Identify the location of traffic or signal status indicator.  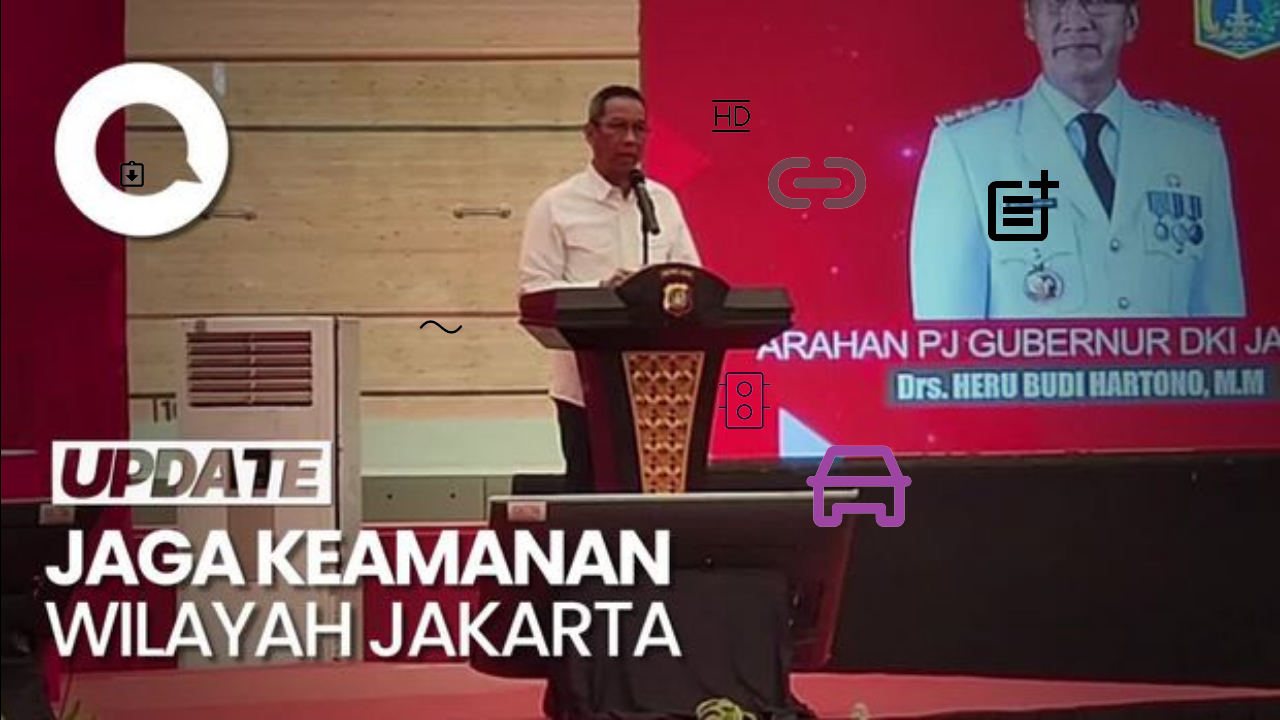
(744, 400).